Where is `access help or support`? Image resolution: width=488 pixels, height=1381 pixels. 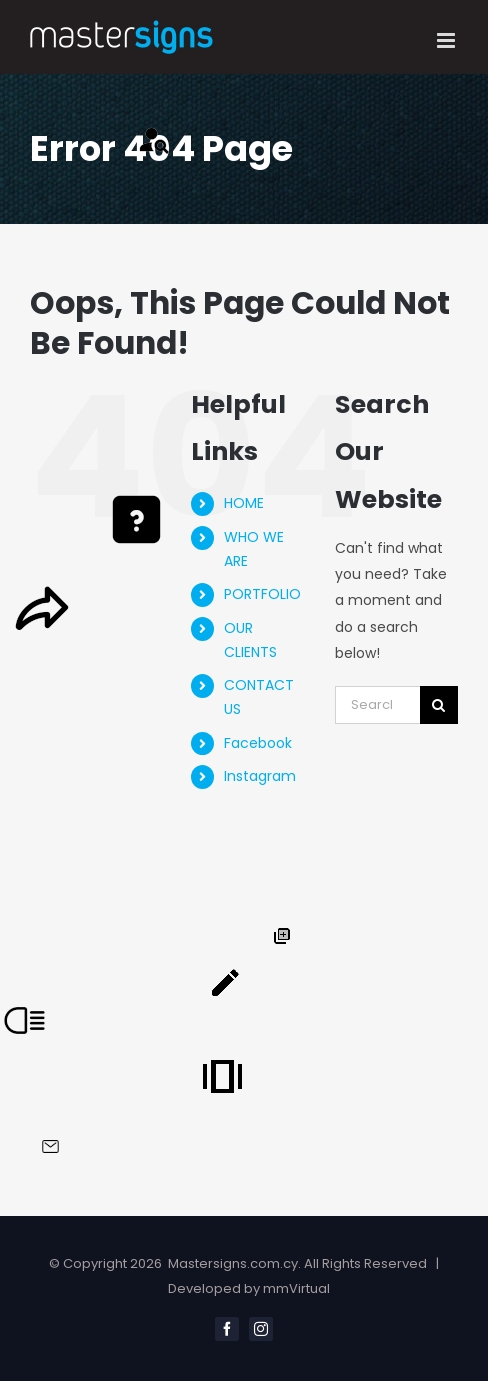 access help or support is located at coordinates (136, 519).